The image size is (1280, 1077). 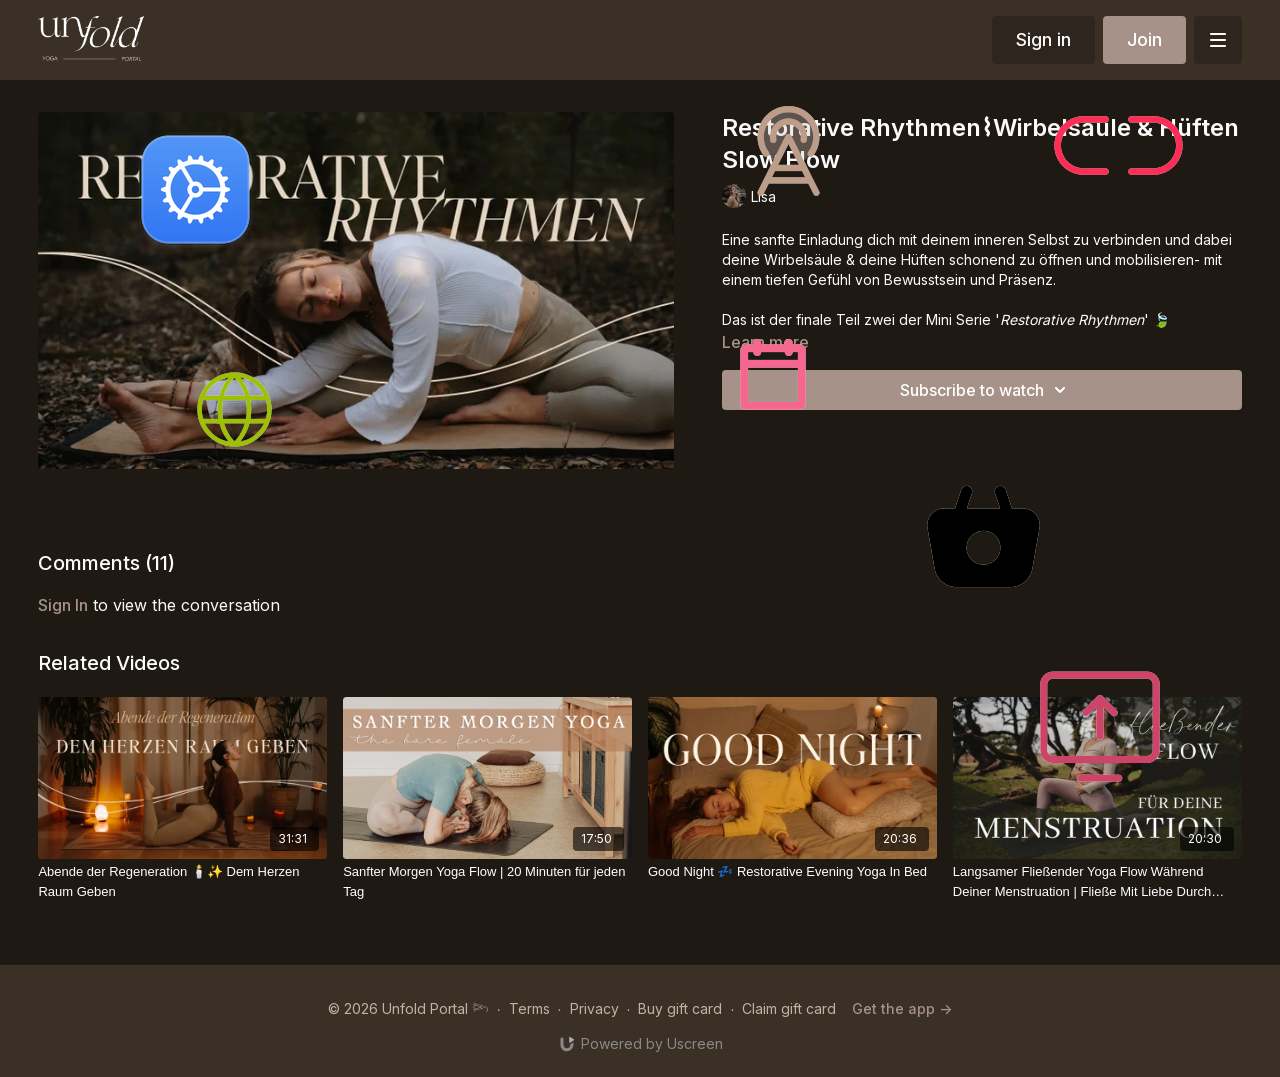 I want to click on upload file to display or screen, so click(x=1100, y=722).